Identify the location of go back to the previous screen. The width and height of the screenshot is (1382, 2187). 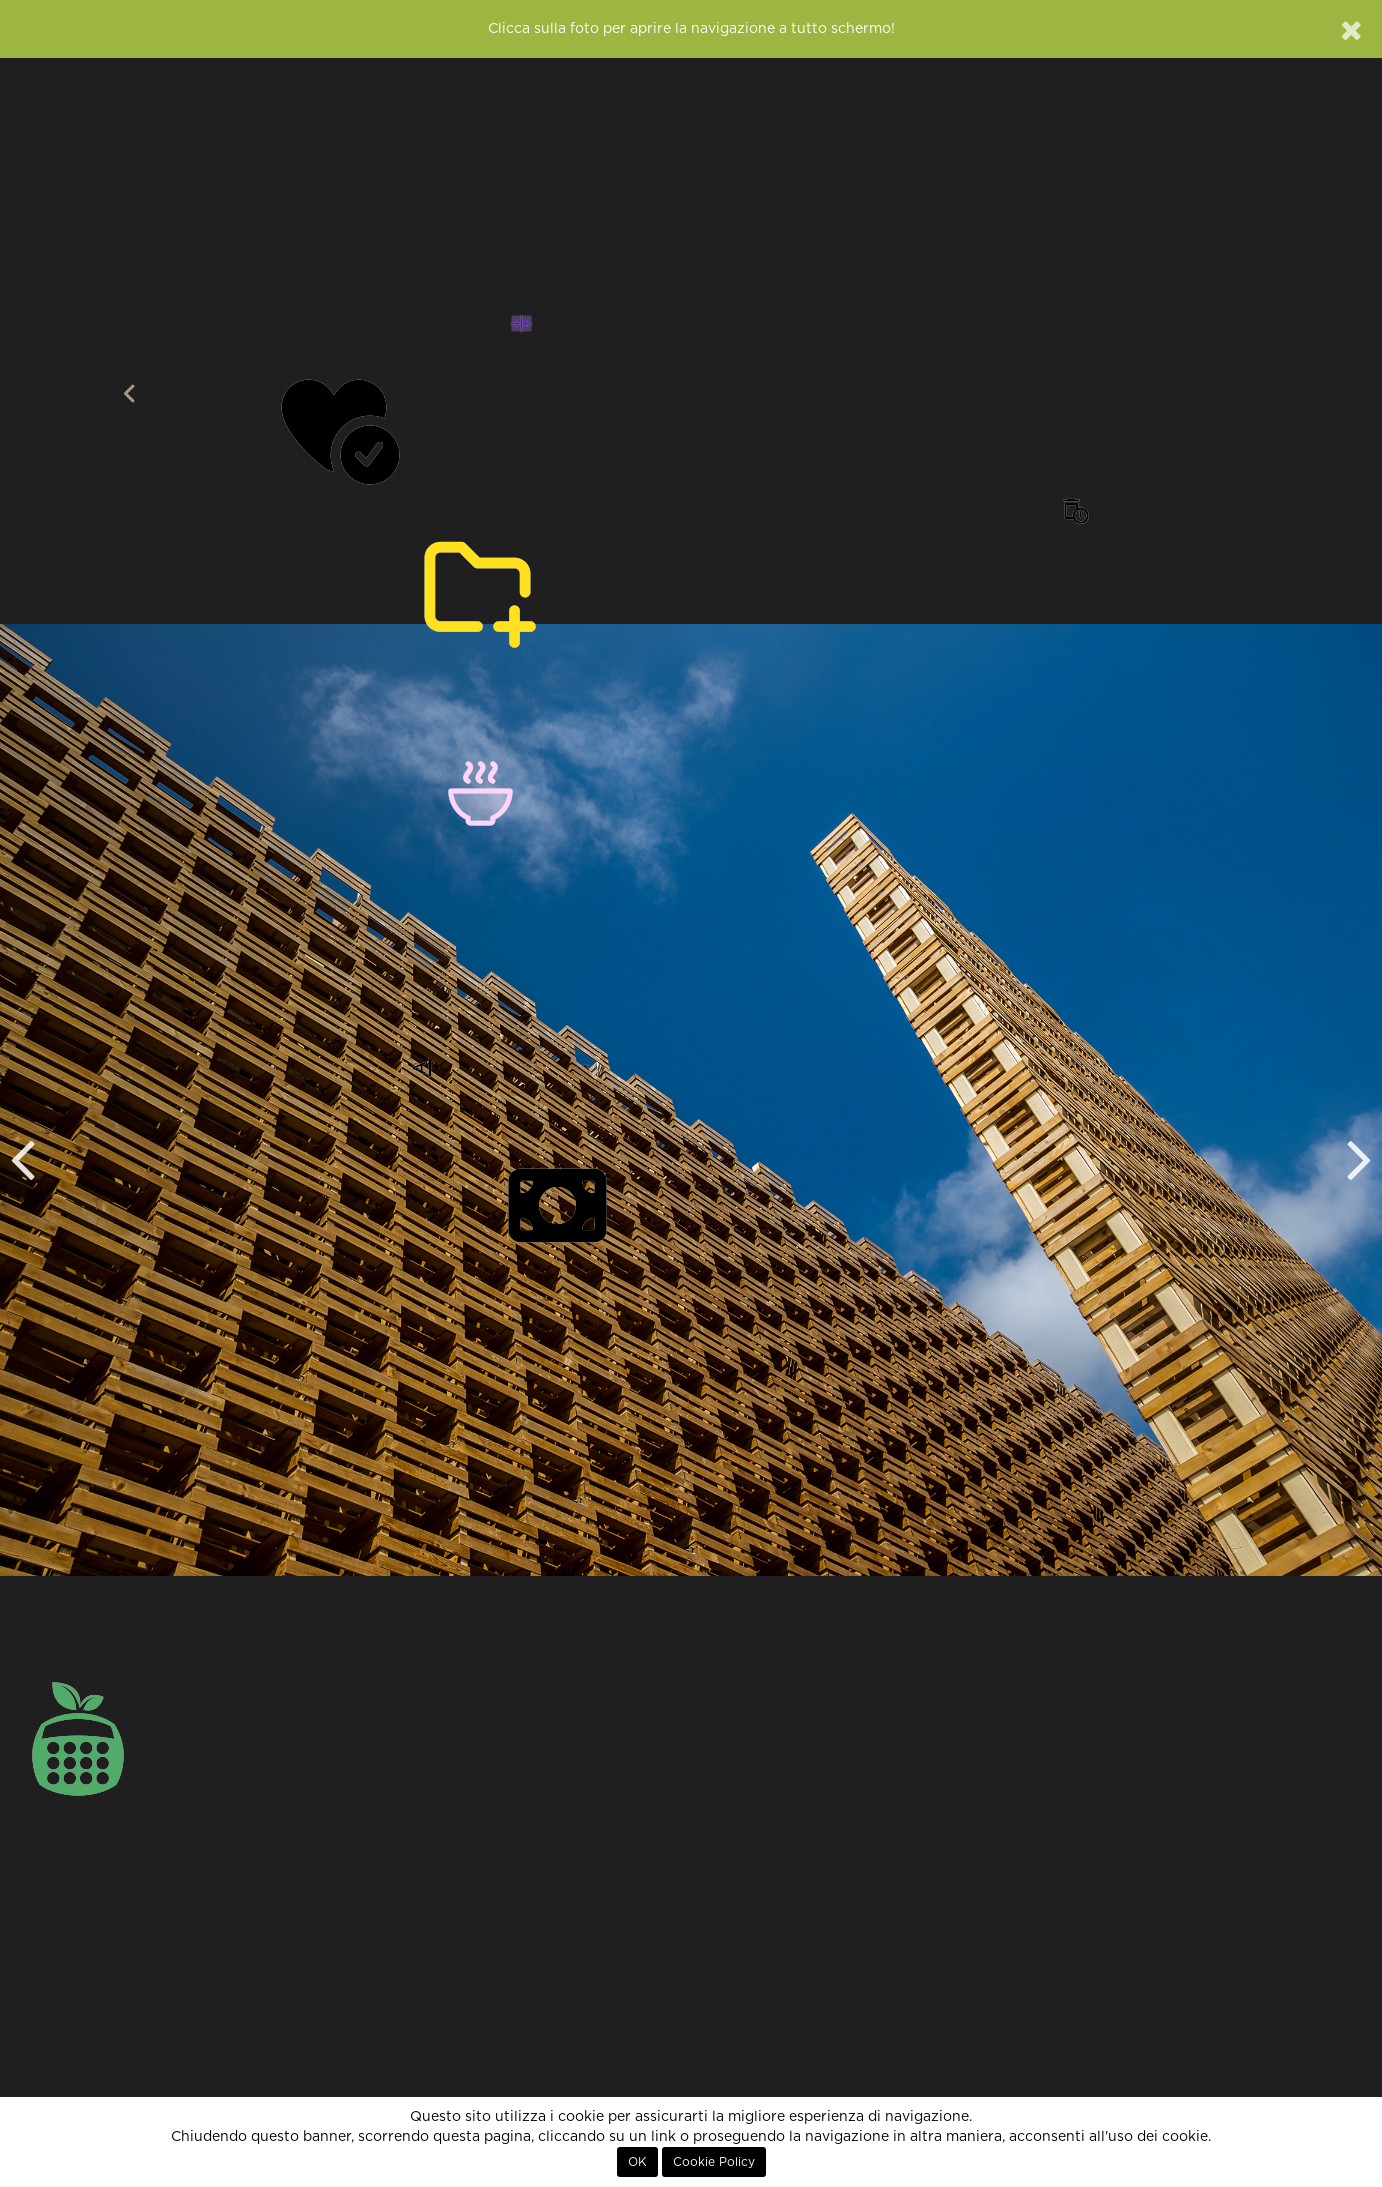
(130, 393).